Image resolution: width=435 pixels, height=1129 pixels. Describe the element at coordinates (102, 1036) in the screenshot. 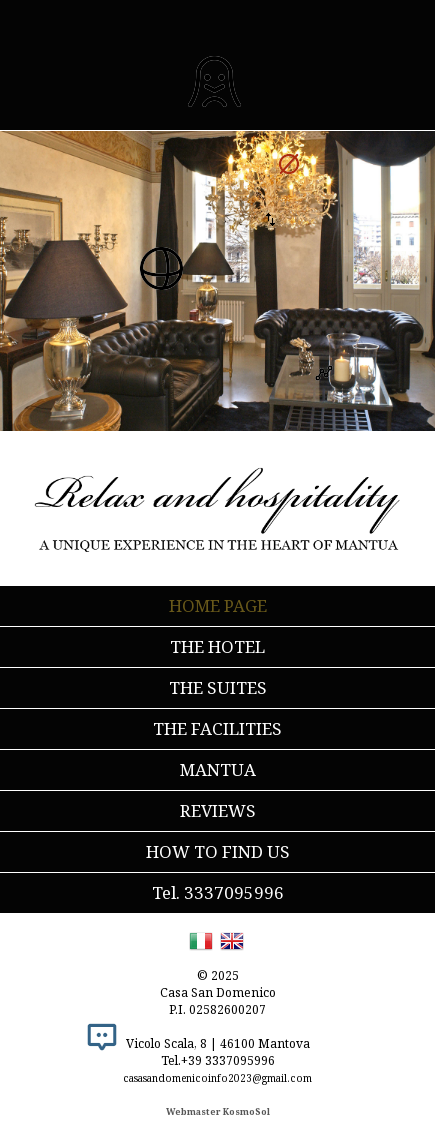

I see `open chat or messaging` at that location.